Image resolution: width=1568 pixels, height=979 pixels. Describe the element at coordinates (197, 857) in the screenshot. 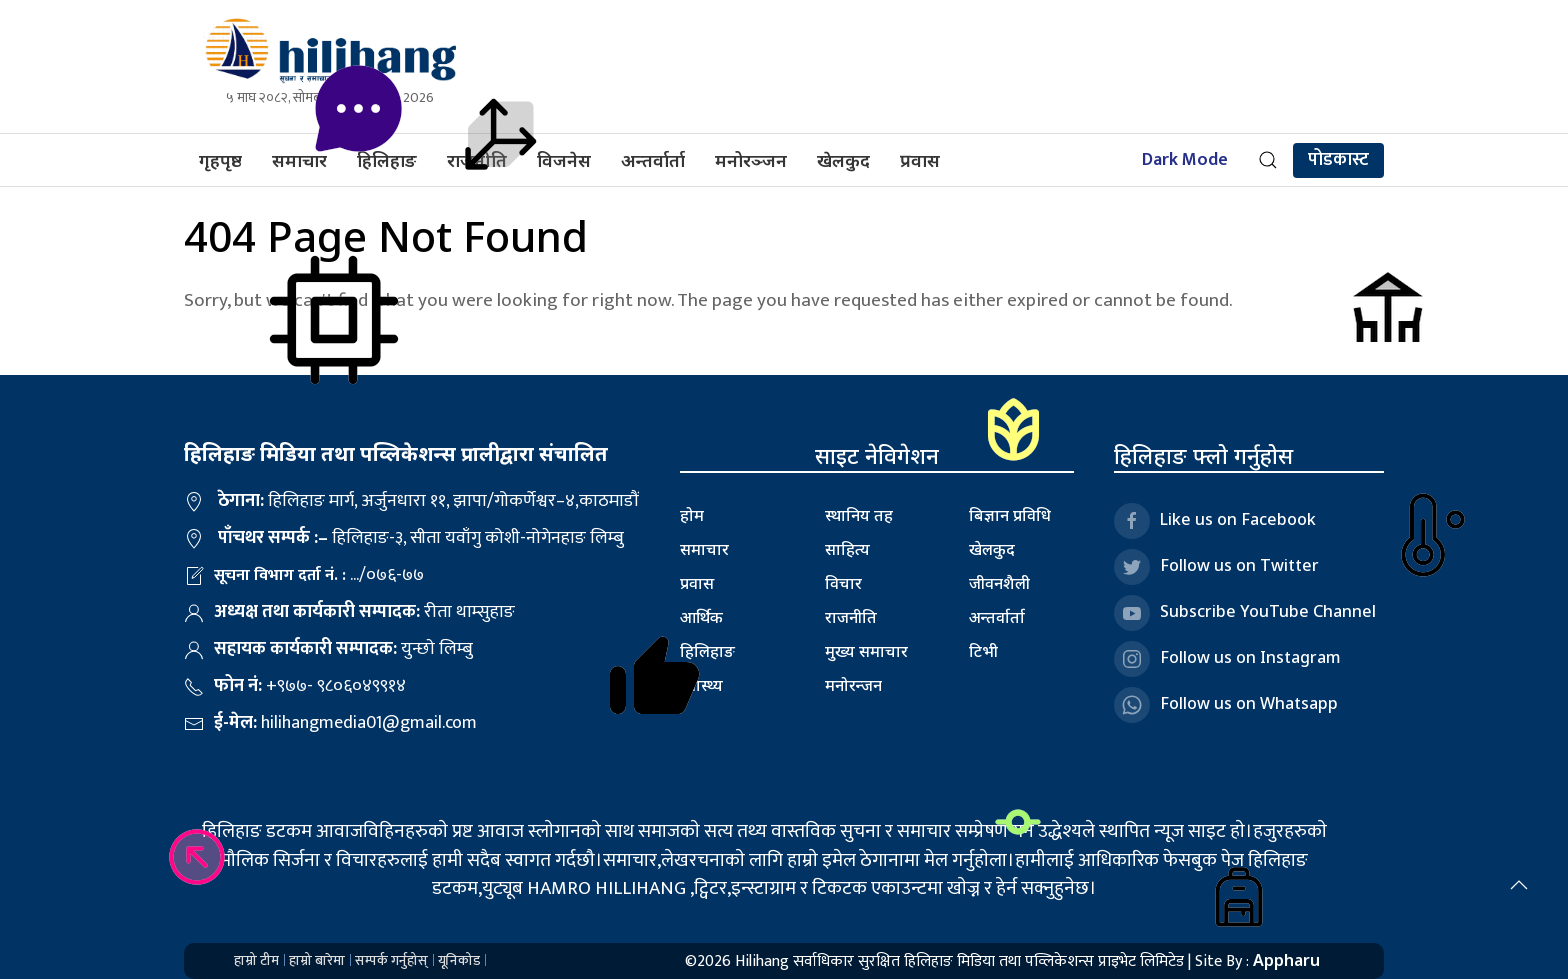

I see `navigate back to previous screen` at that location.